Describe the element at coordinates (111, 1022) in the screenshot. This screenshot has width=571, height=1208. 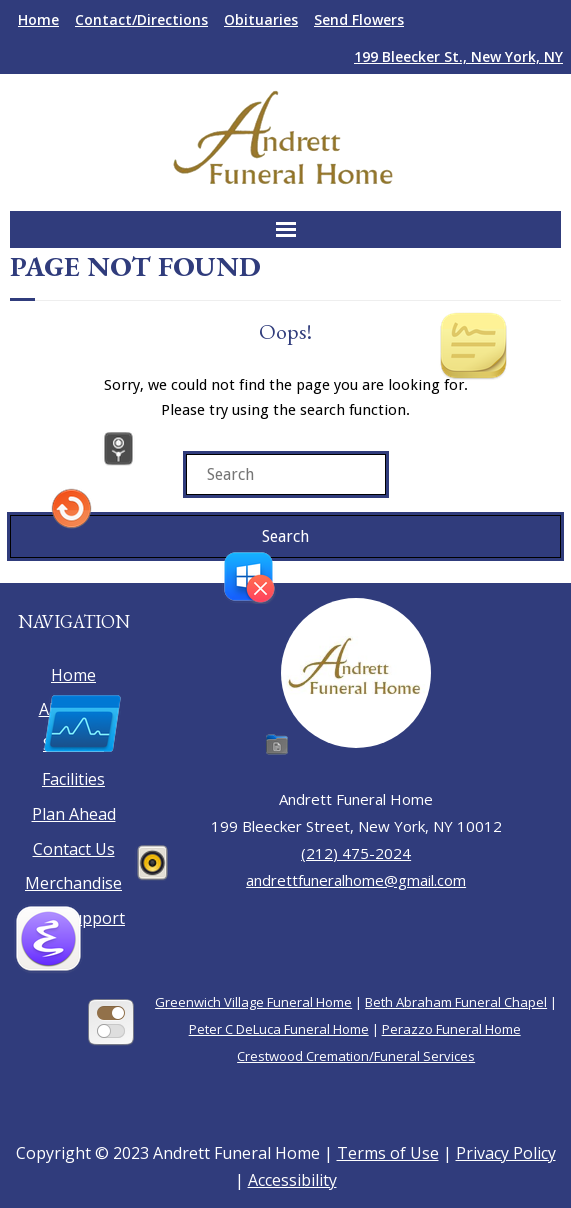
I see `open unity tweak tool settings` at that location.